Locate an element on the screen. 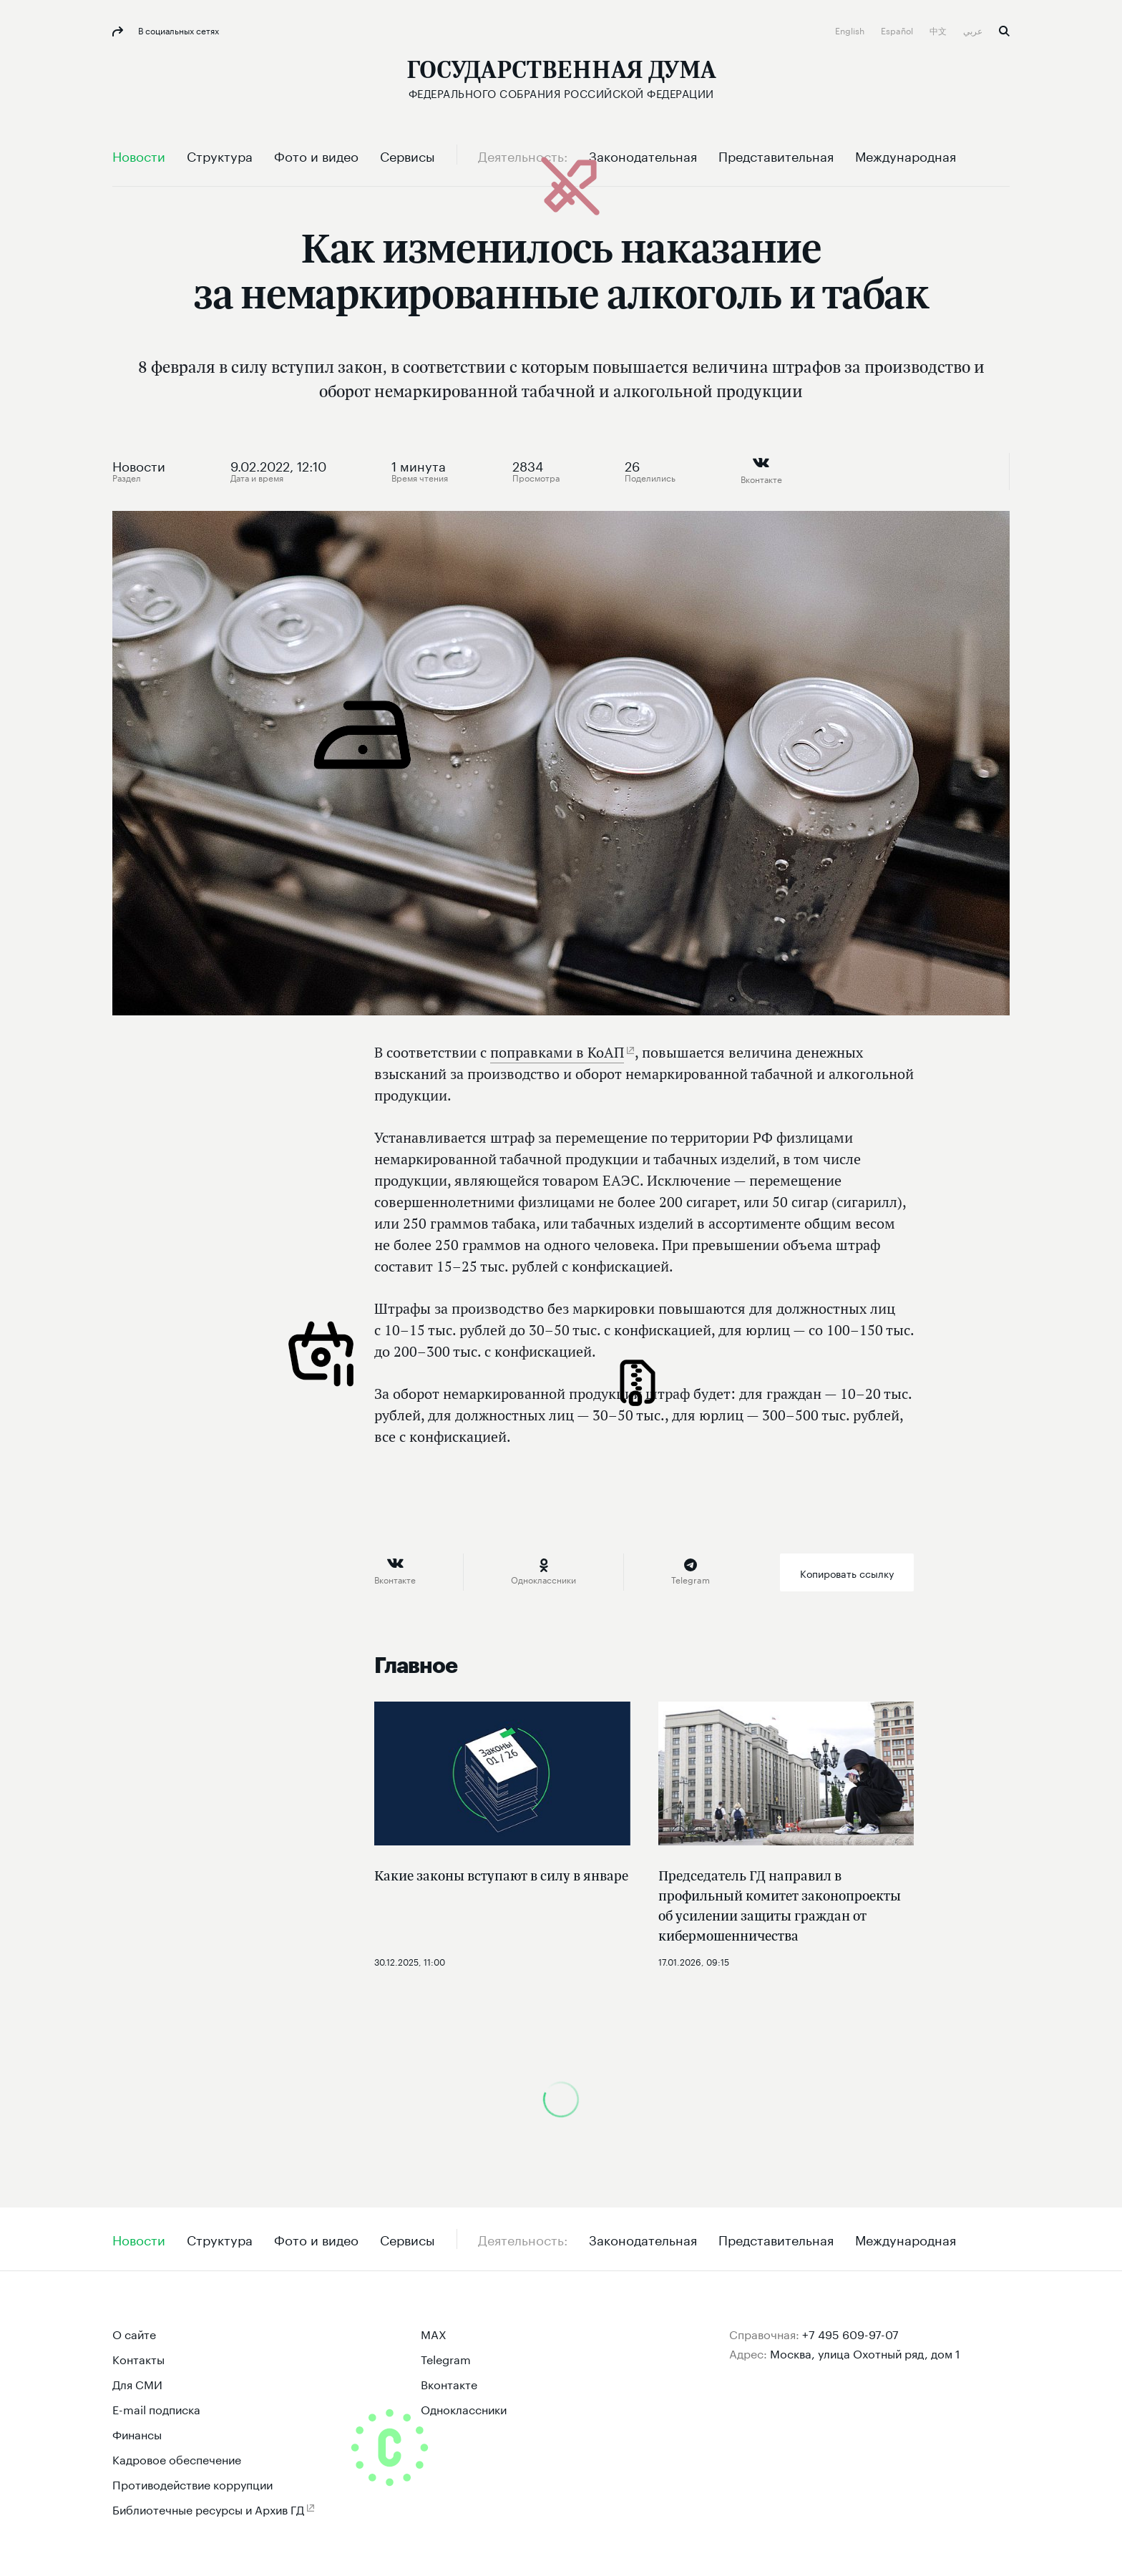 The width and height of the screenshot is (1122, 2576). disable combat mode is located at coordinates (570, 186).